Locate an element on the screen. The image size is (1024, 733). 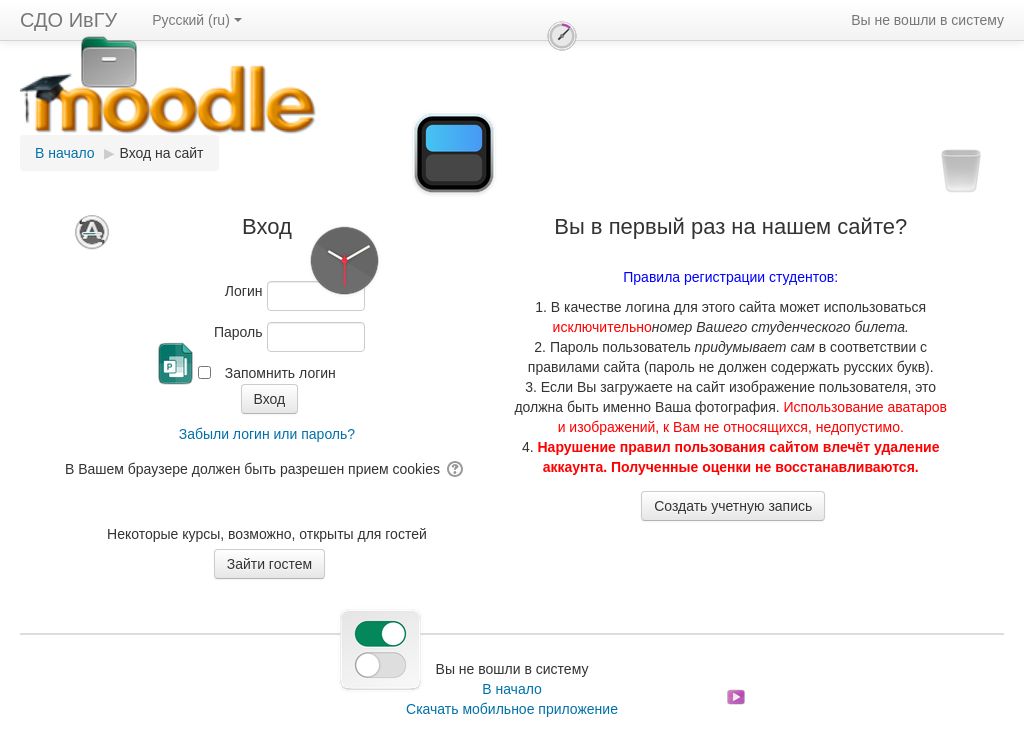
open unity tweak tool settings is located at coordinates (380, 649).